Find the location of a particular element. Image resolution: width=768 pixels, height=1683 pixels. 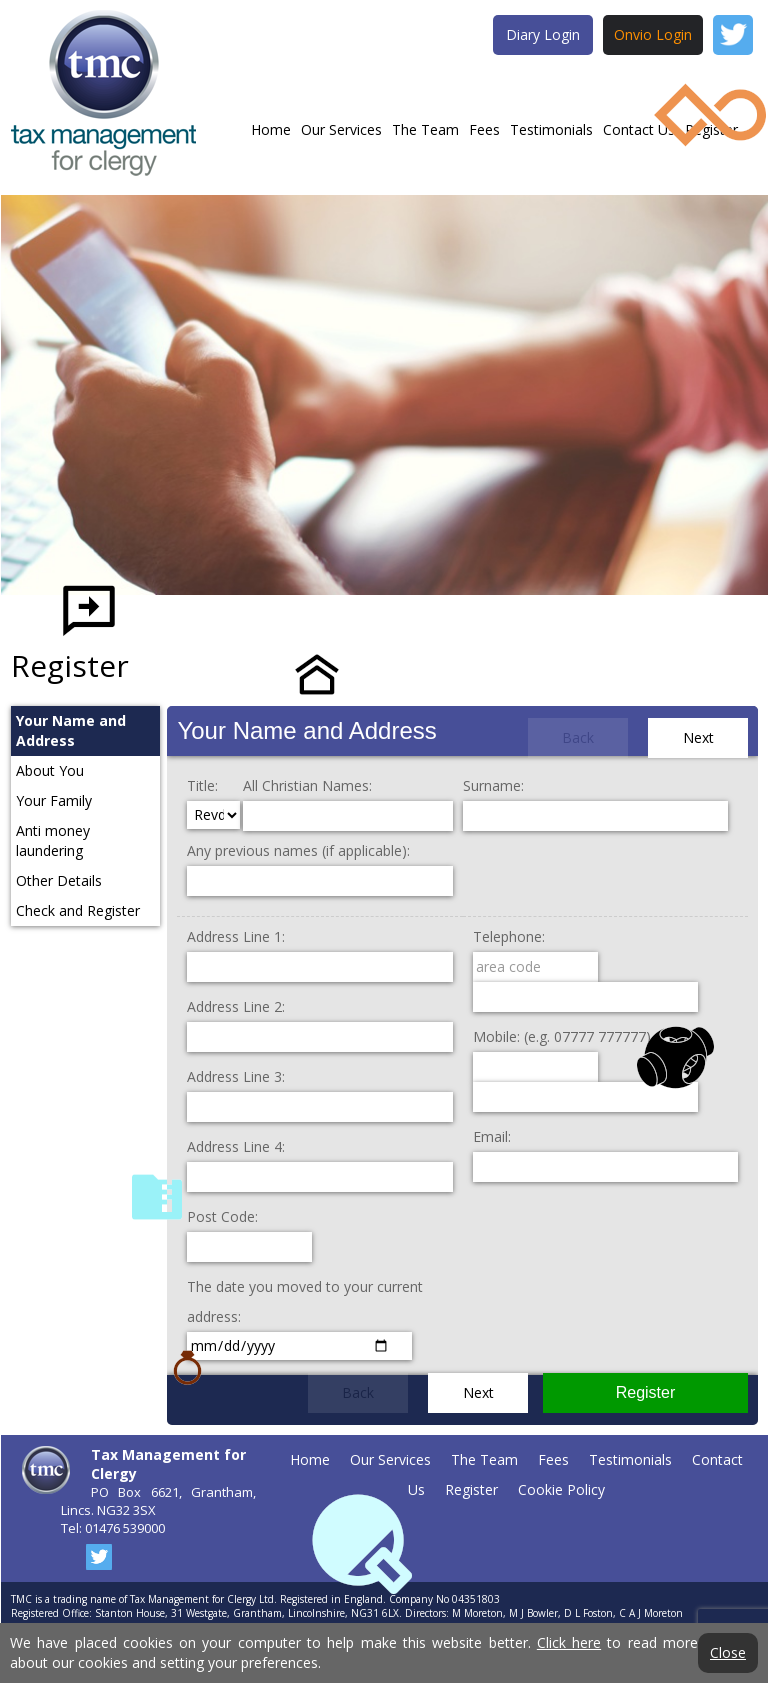

open compressed folder is located at coordinates (157, 1197).